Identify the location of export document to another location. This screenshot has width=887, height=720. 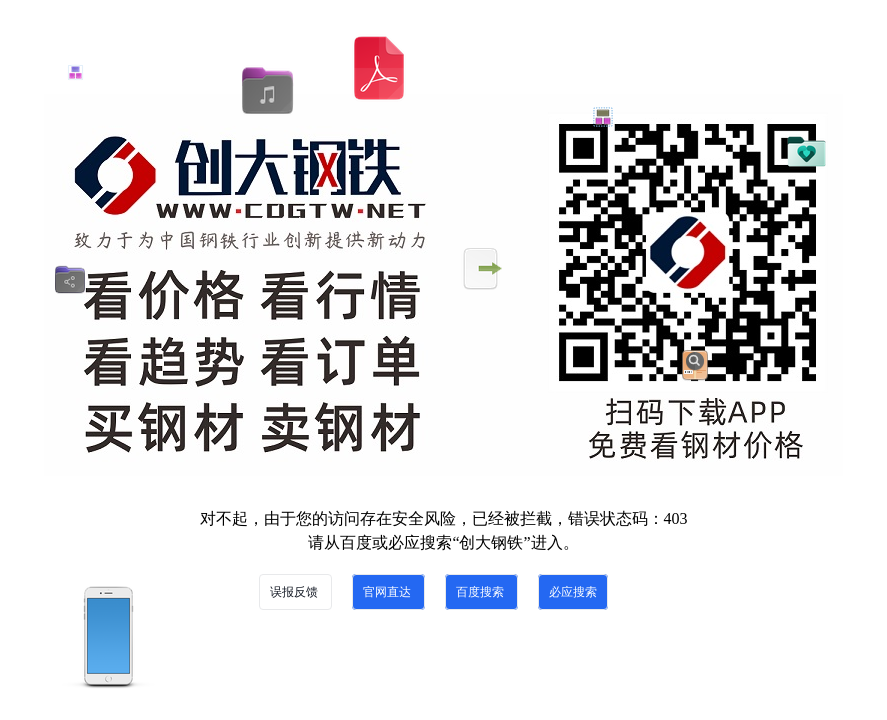
(480, 268).